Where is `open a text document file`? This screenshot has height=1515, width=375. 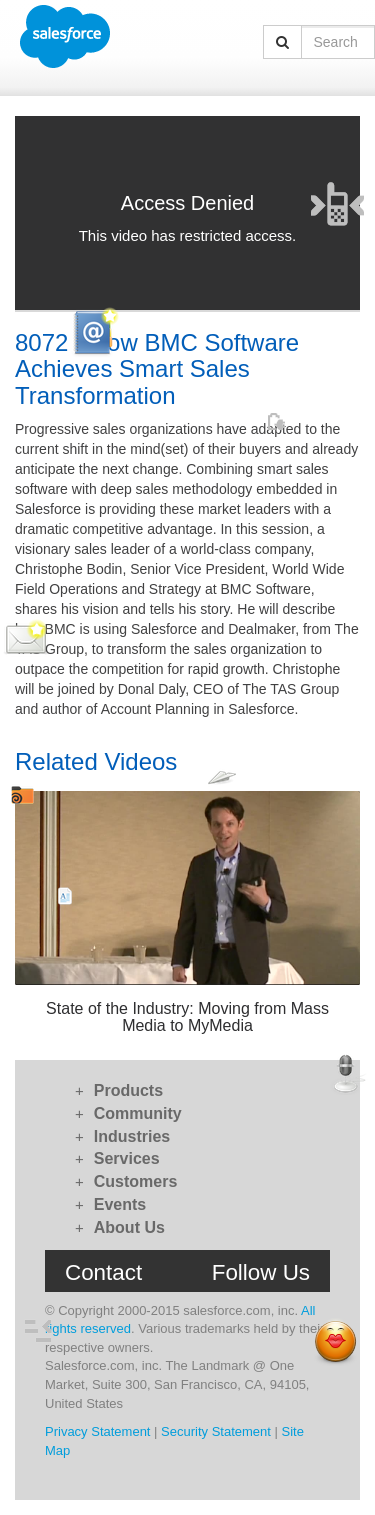
open a text document file is located at coordinates (65, 896).